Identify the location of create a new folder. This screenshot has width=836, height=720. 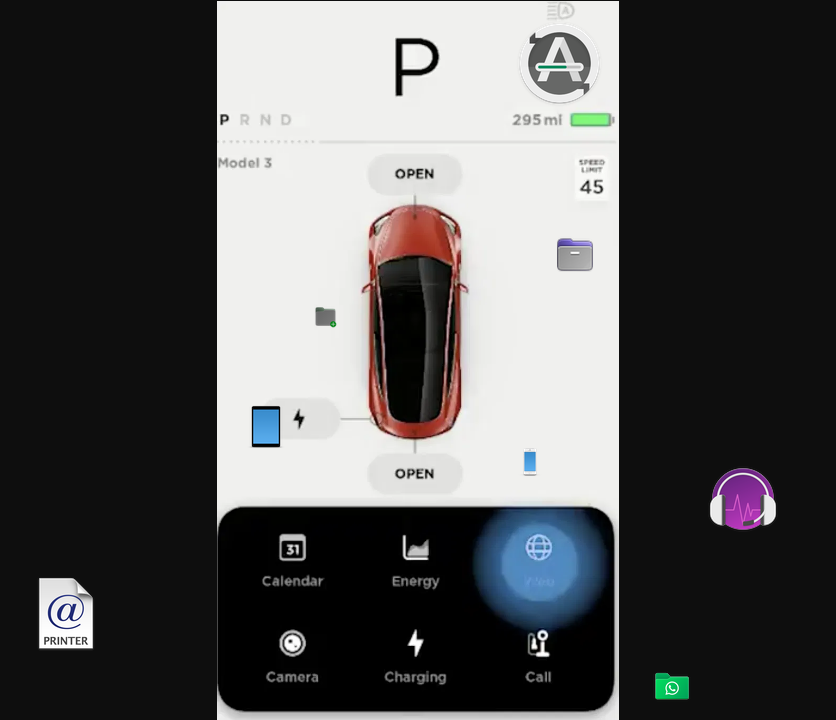
(325, 316).